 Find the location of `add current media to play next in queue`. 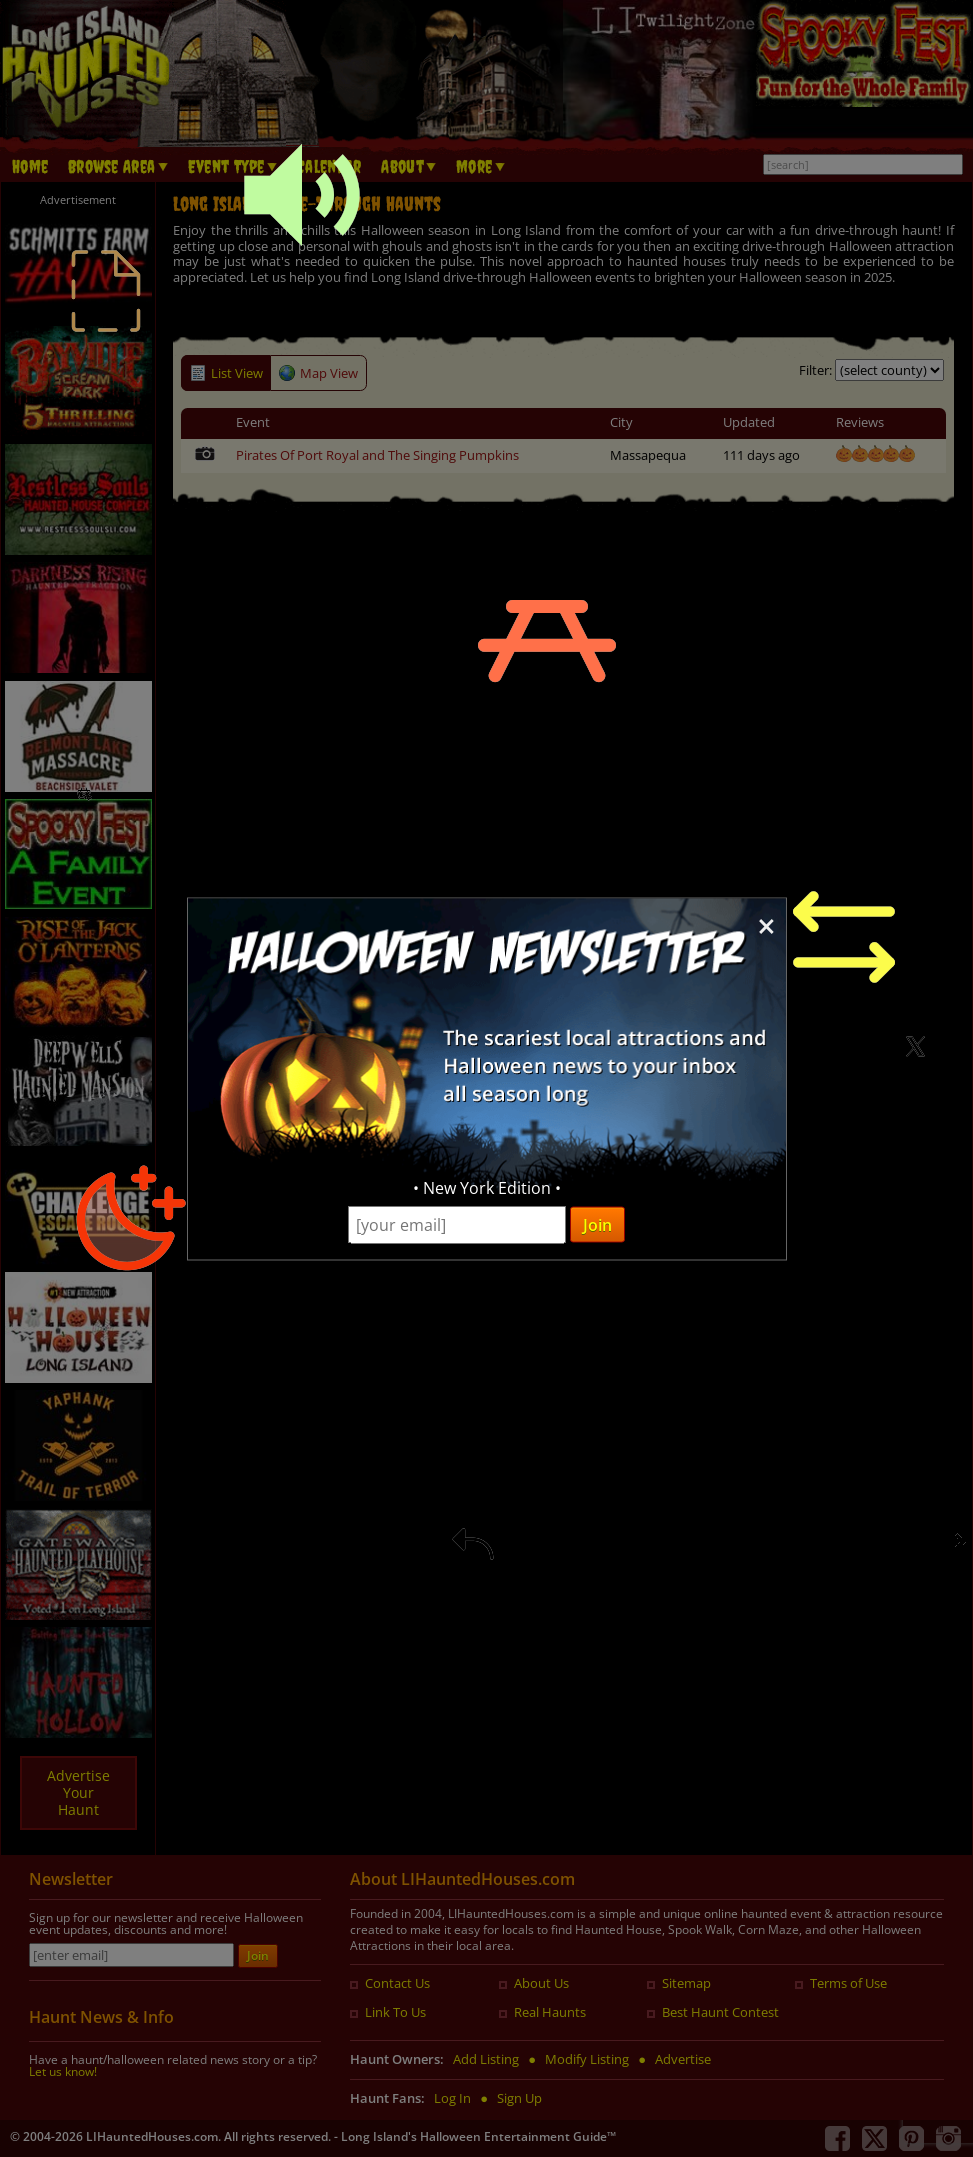

add current media to play next in queue is located at coordinates (943, 1530).